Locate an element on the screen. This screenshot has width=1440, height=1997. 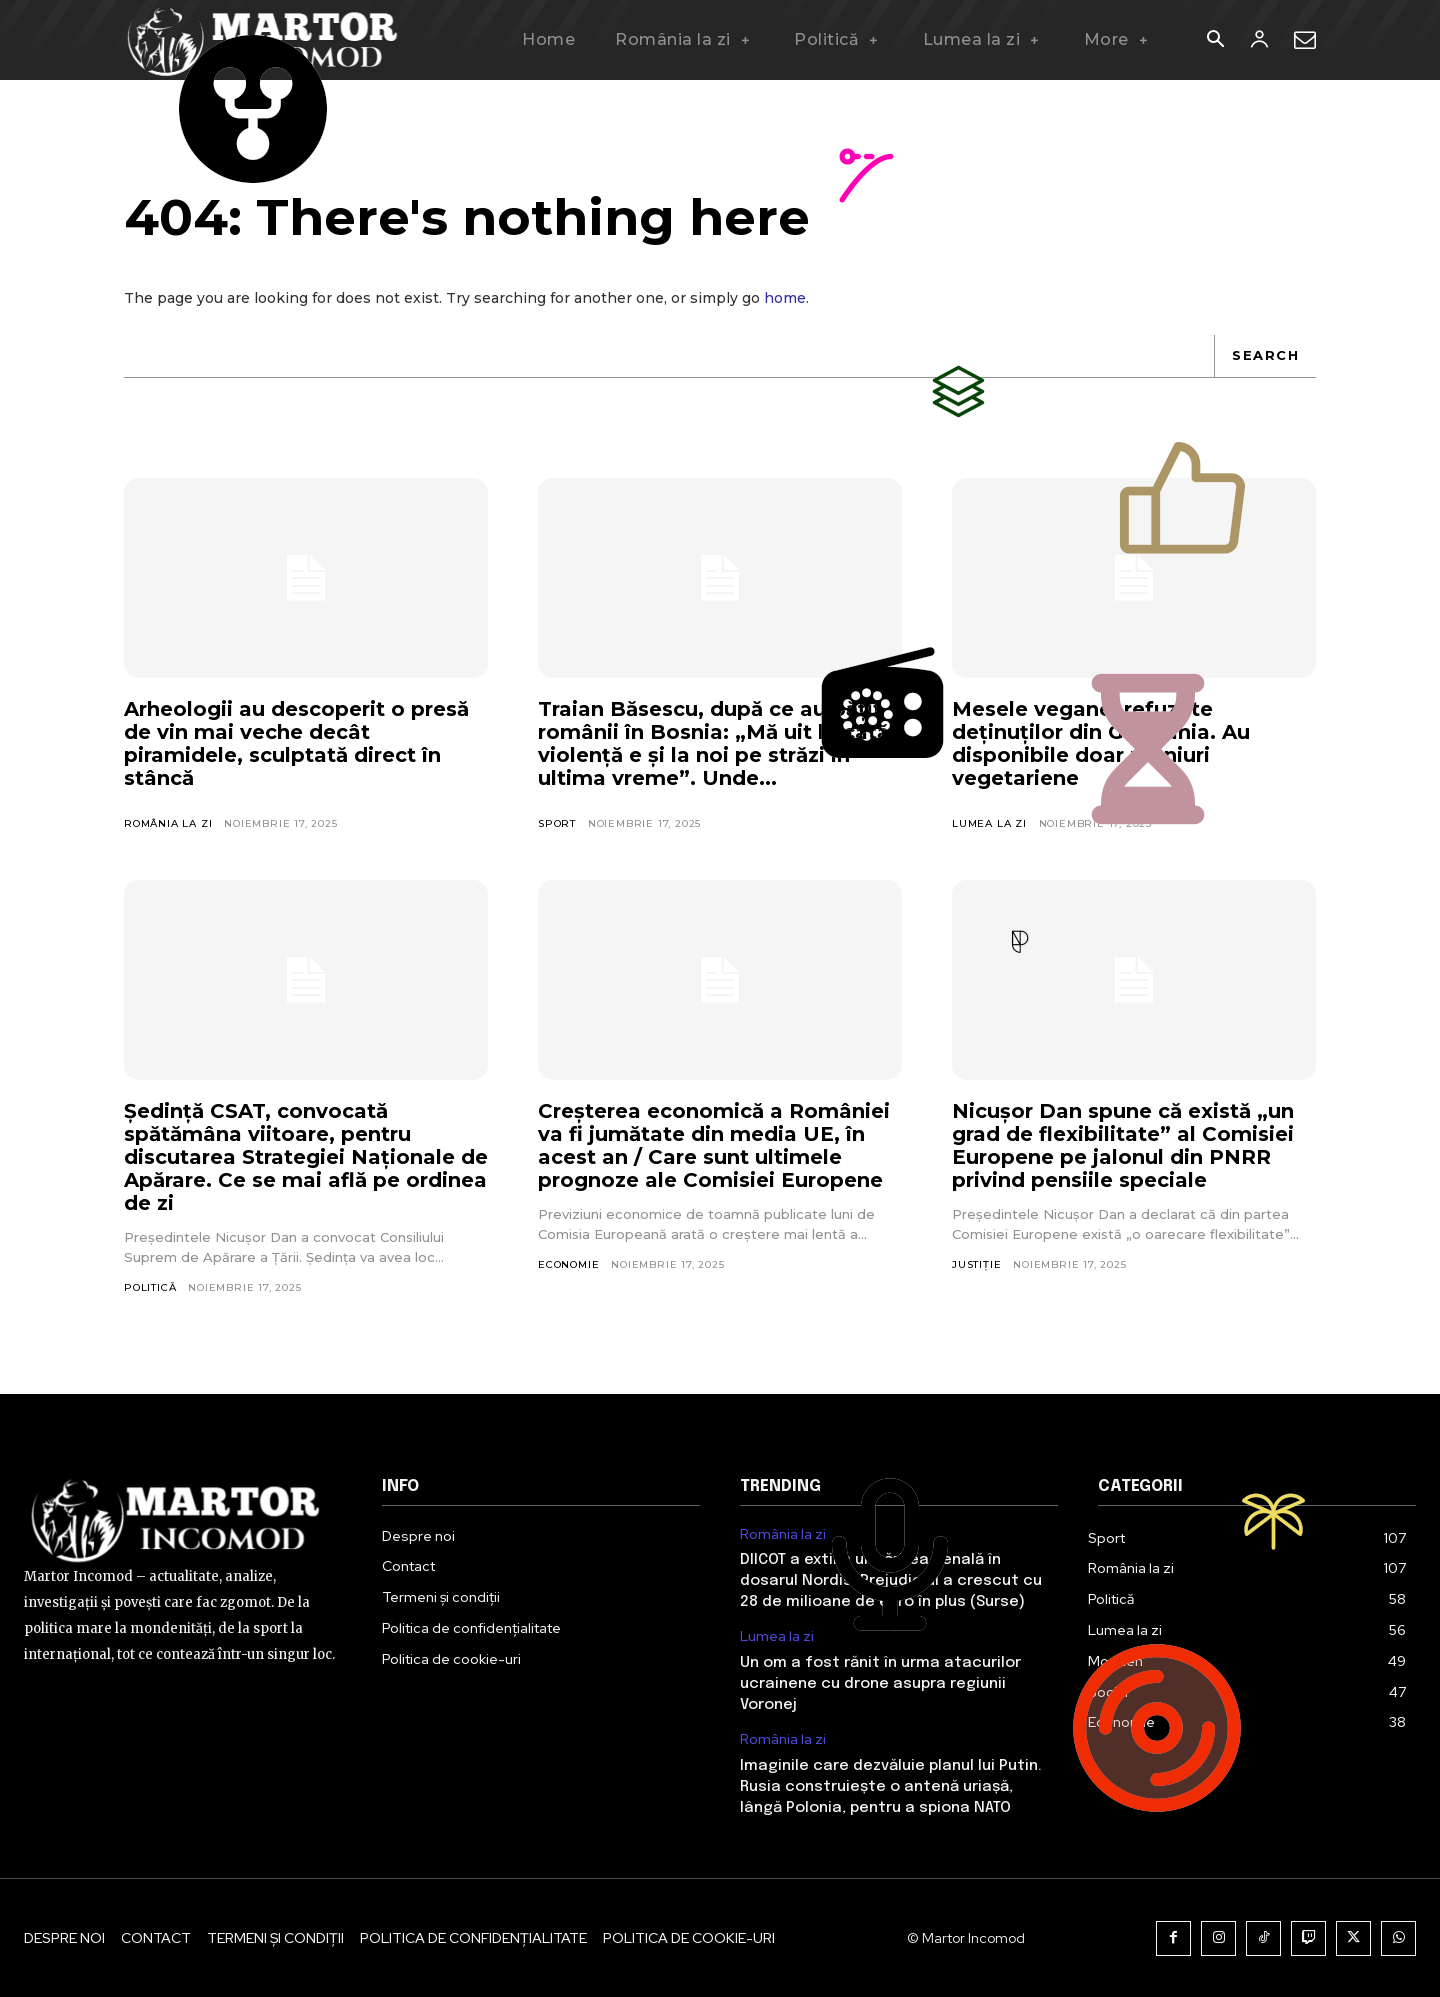
view layers or stacked content is located at coordinates (958, 391).